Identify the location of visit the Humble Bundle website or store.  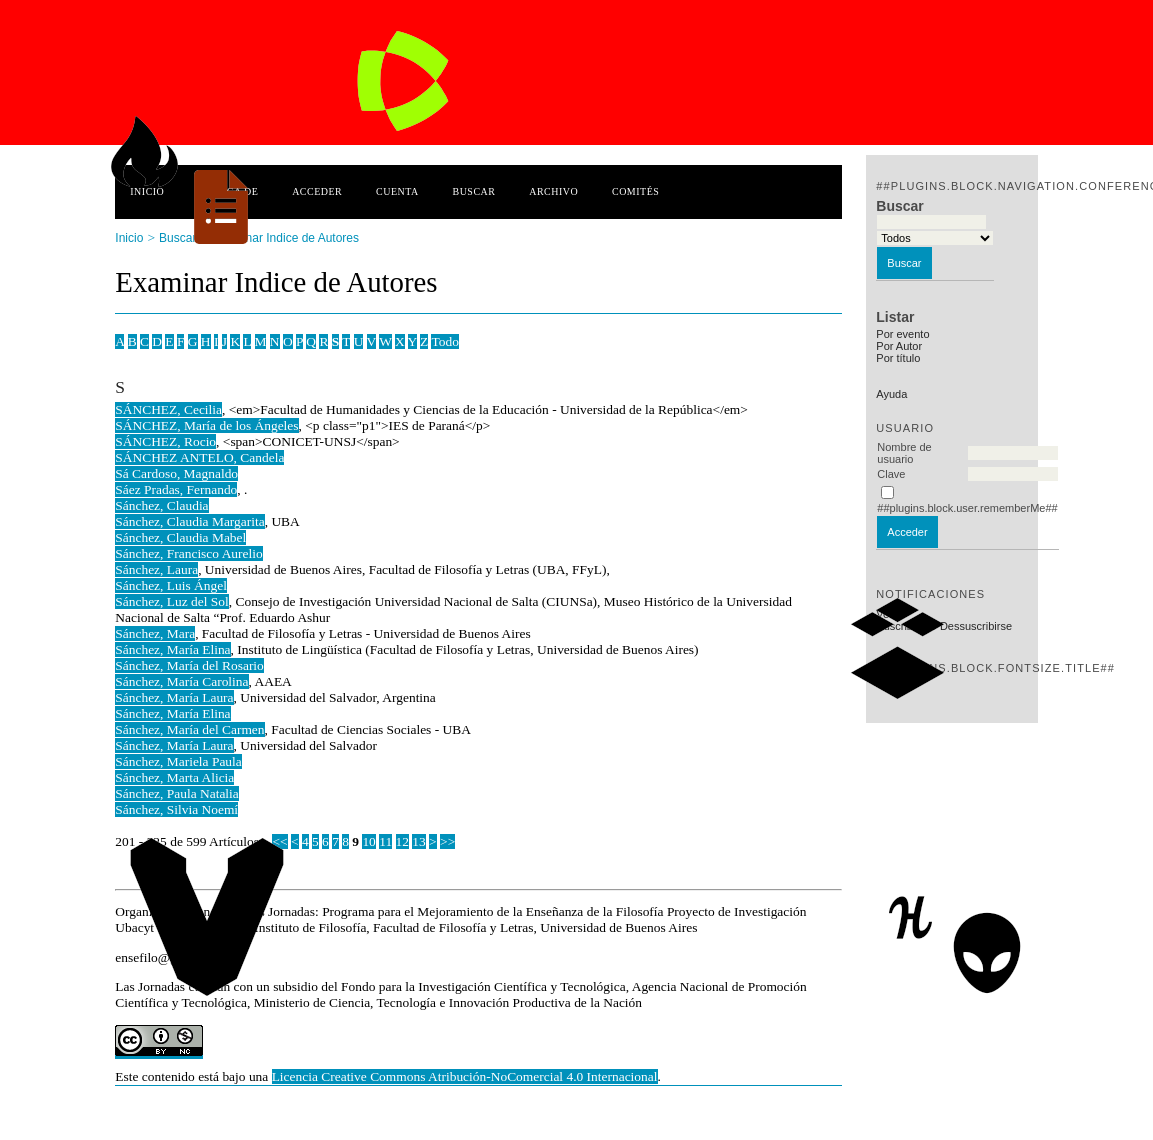
(910, 917).